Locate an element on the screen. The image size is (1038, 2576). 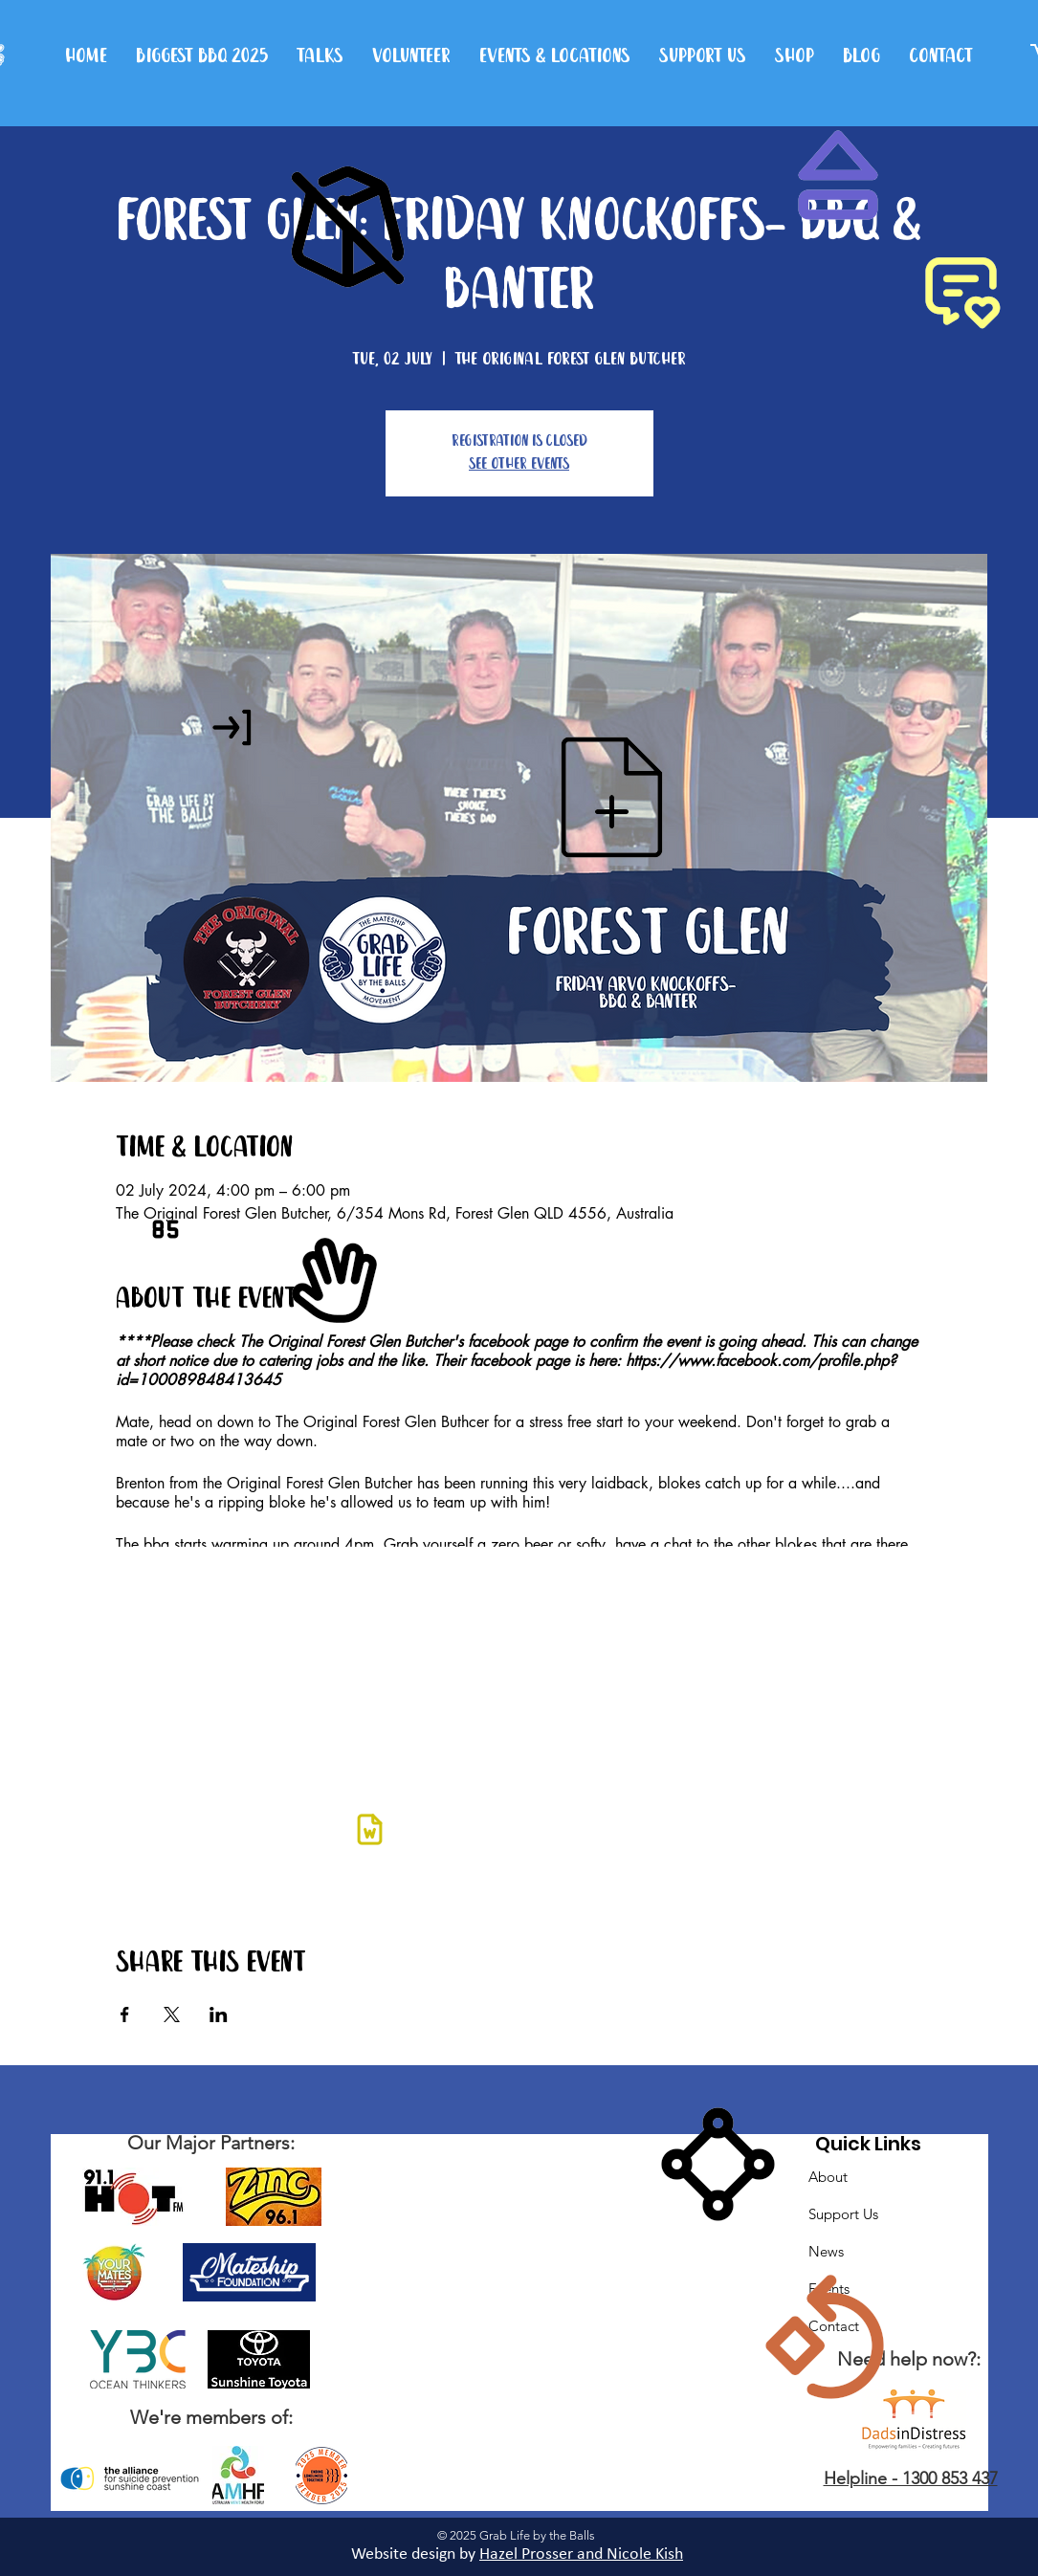
log in to your account is located at coordinates (232, 727).